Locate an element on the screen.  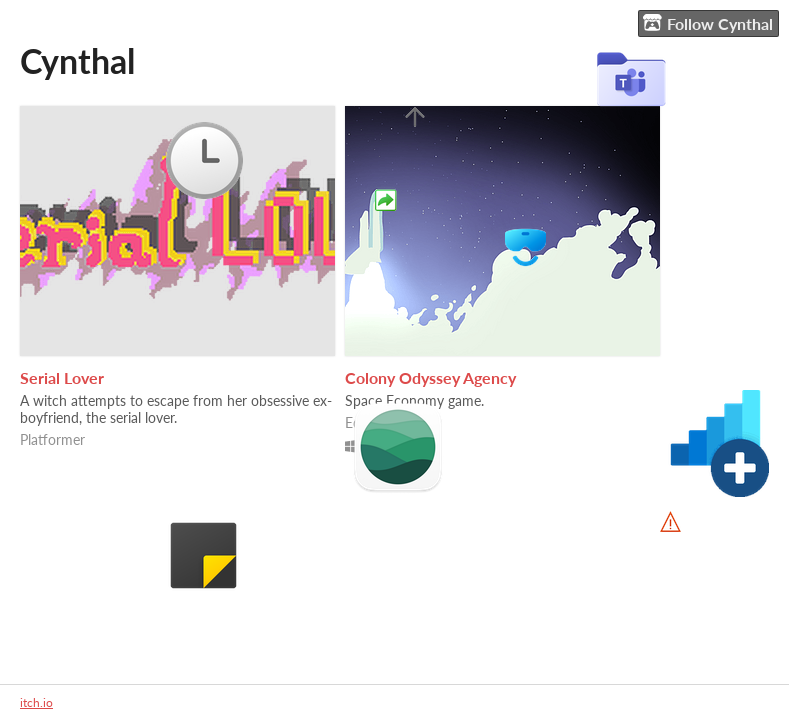
open the plans app is located at coordinates (715, 443).